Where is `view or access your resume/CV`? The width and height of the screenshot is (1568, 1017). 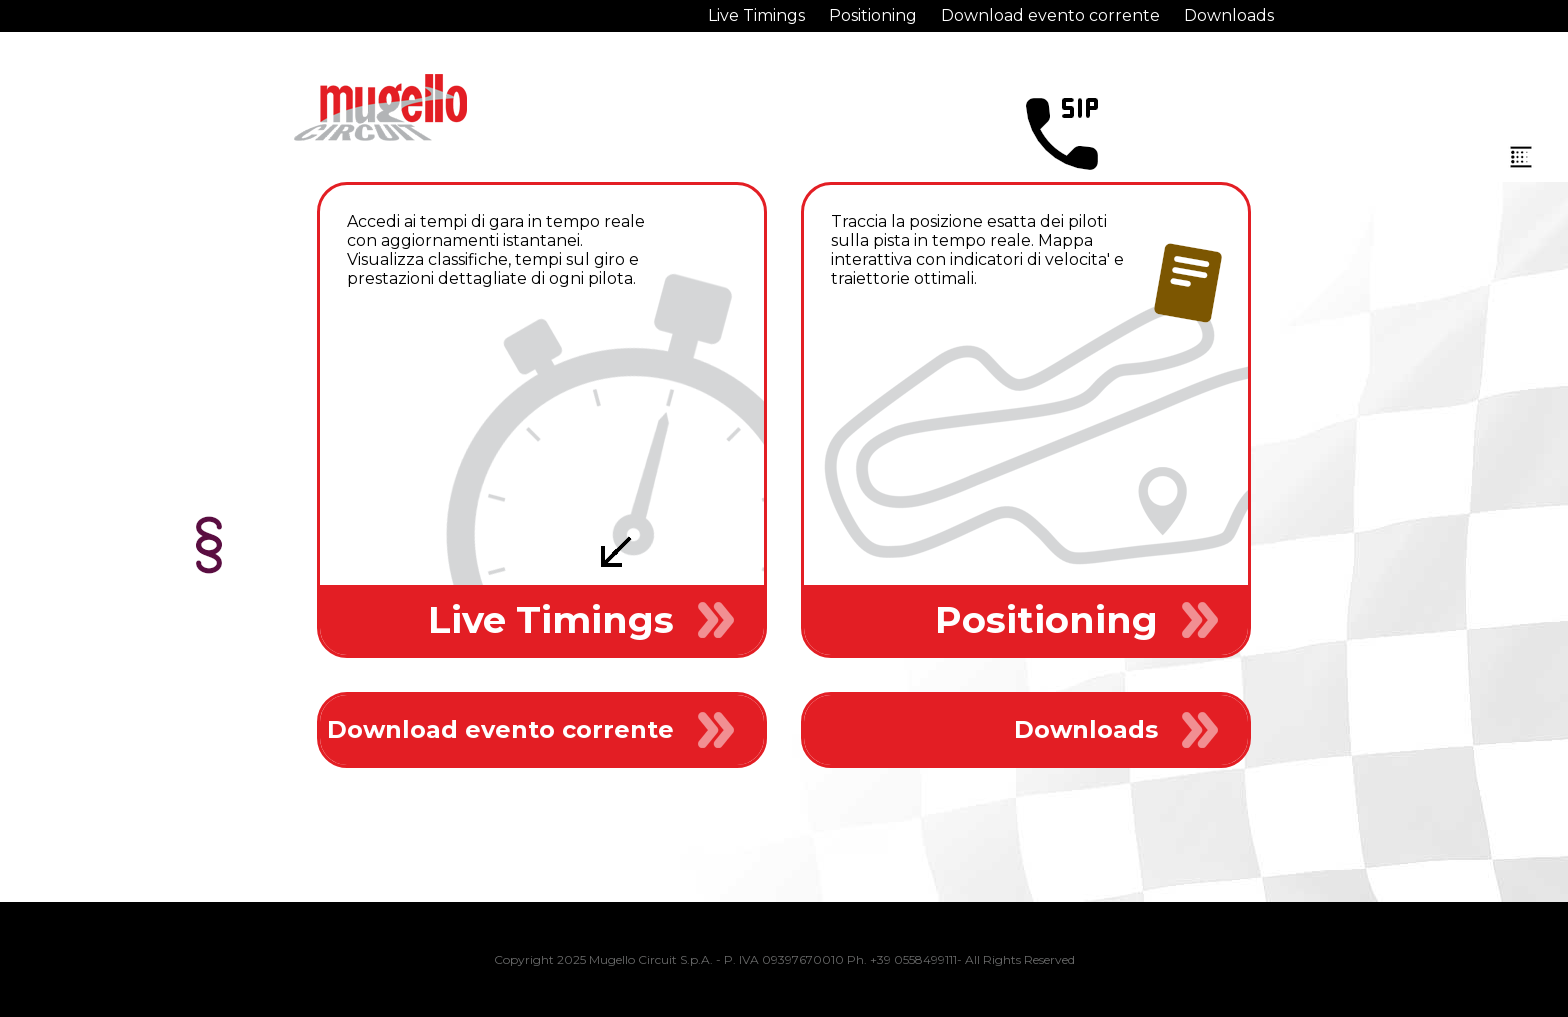
view or access your resume/CV is located at coordinates (1188, 283).